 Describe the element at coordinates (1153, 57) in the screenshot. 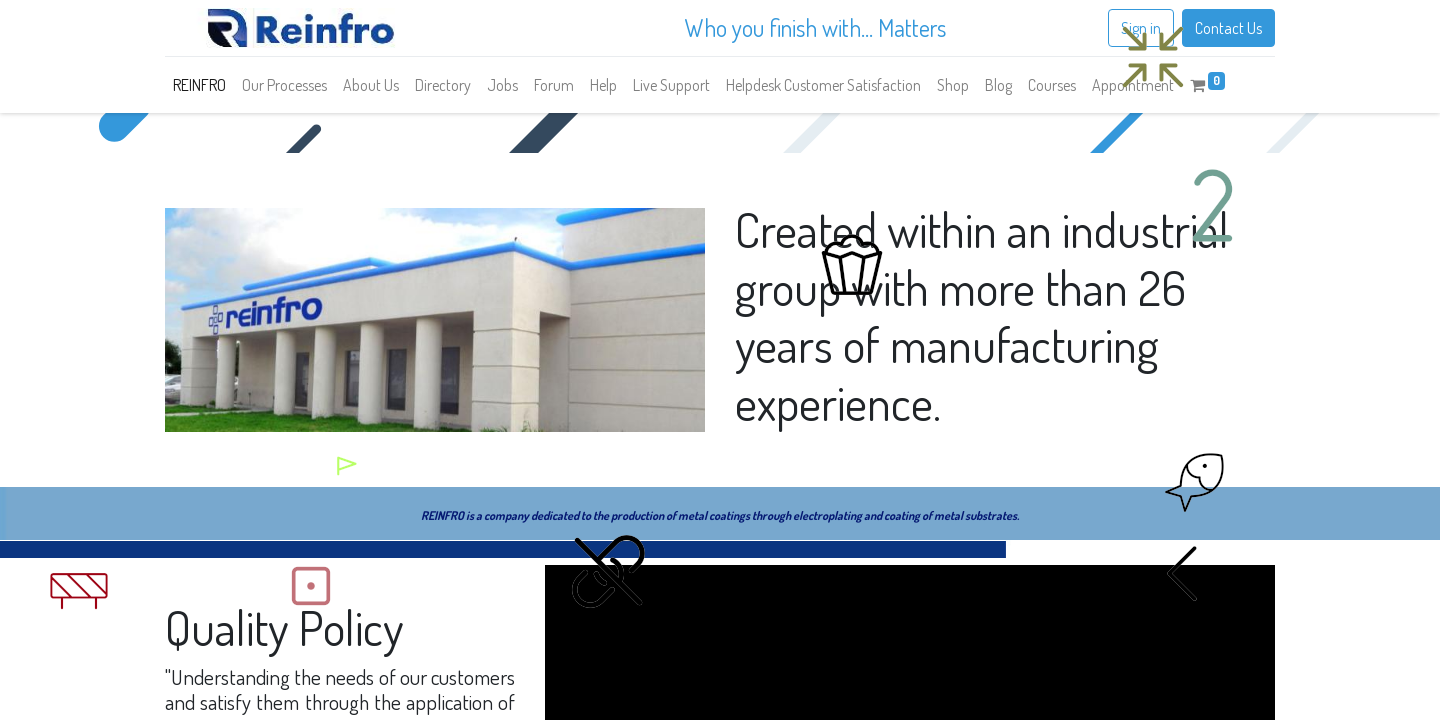

I see `exit fullscreen mode` at that location.